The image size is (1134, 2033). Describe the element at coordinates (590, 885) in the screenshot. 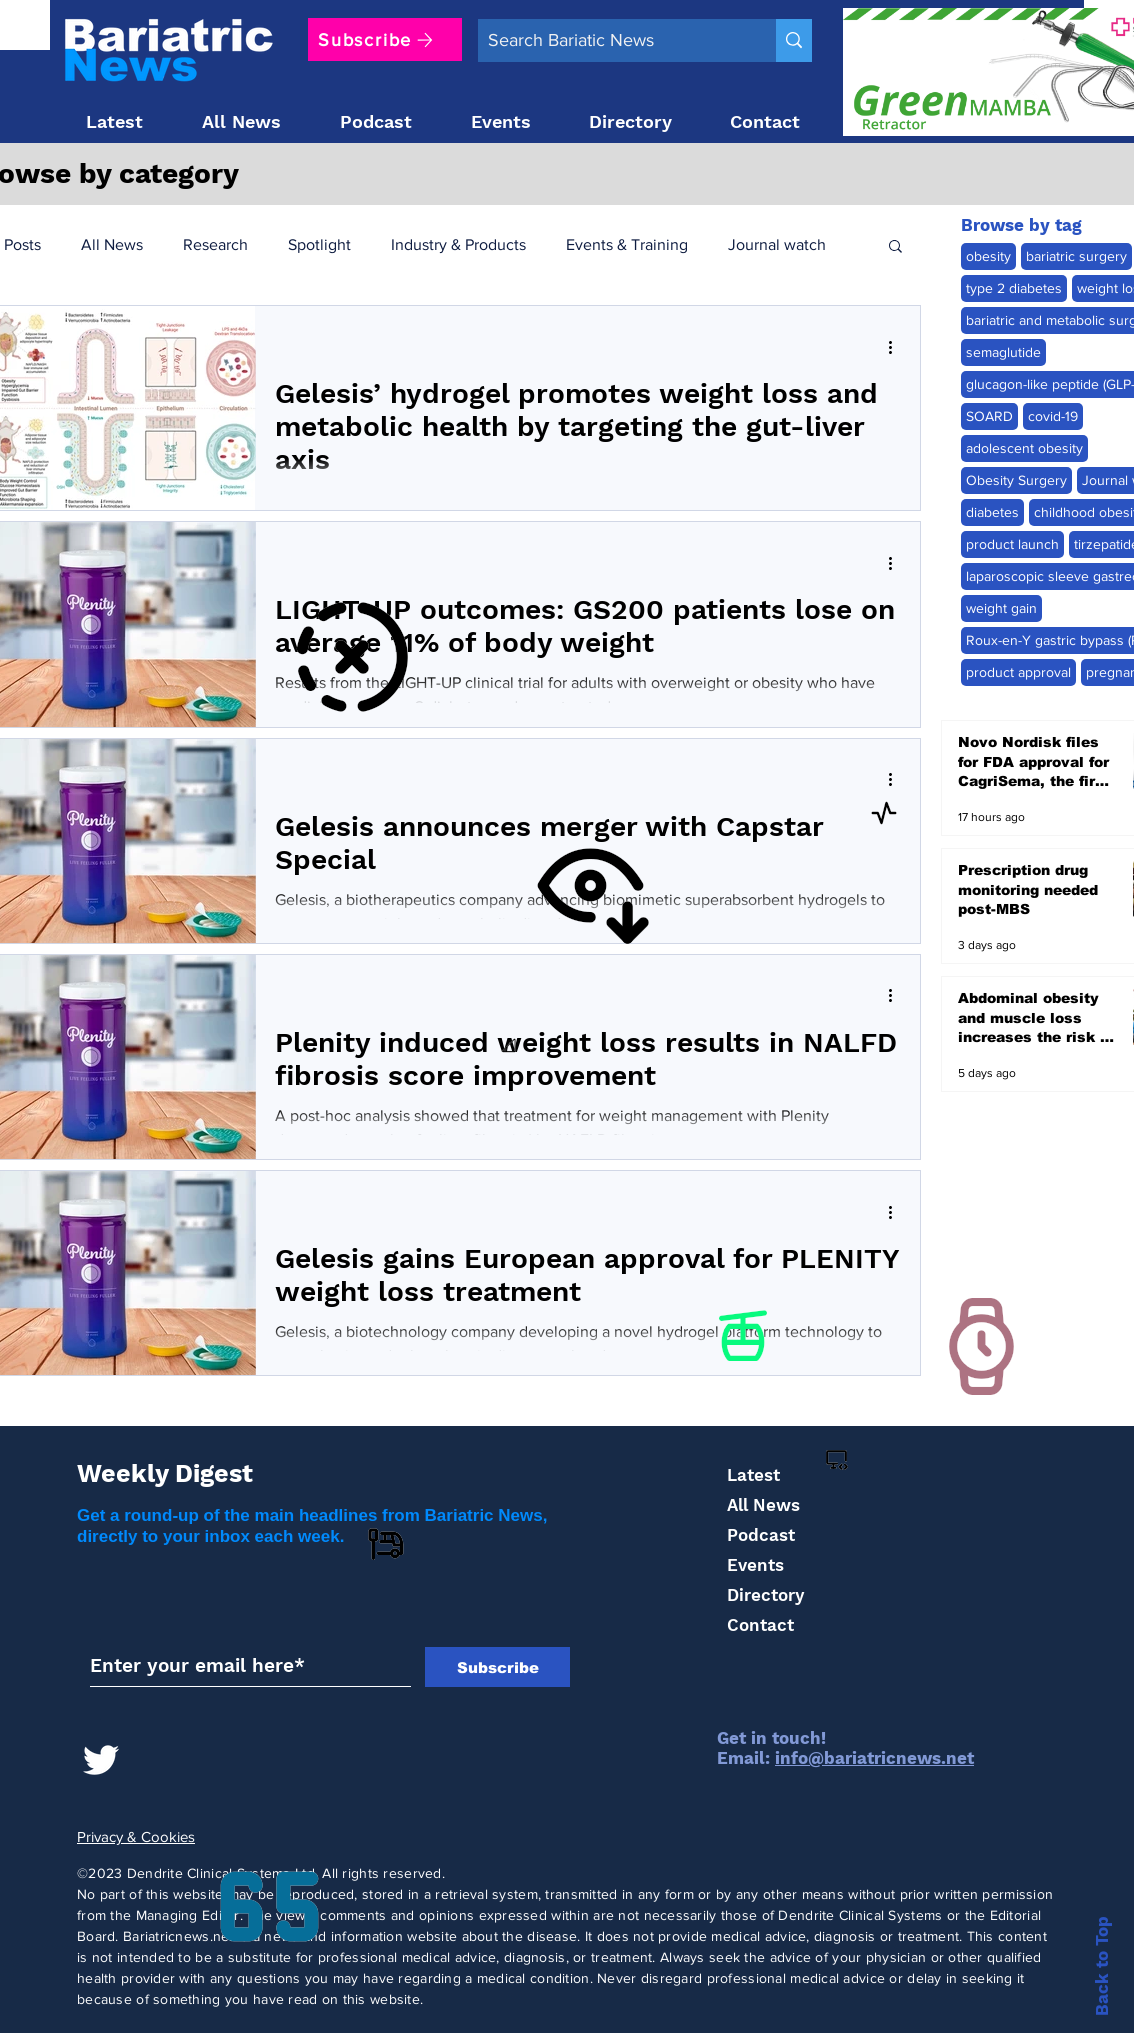

I see `scroll down to view more content` at that location.